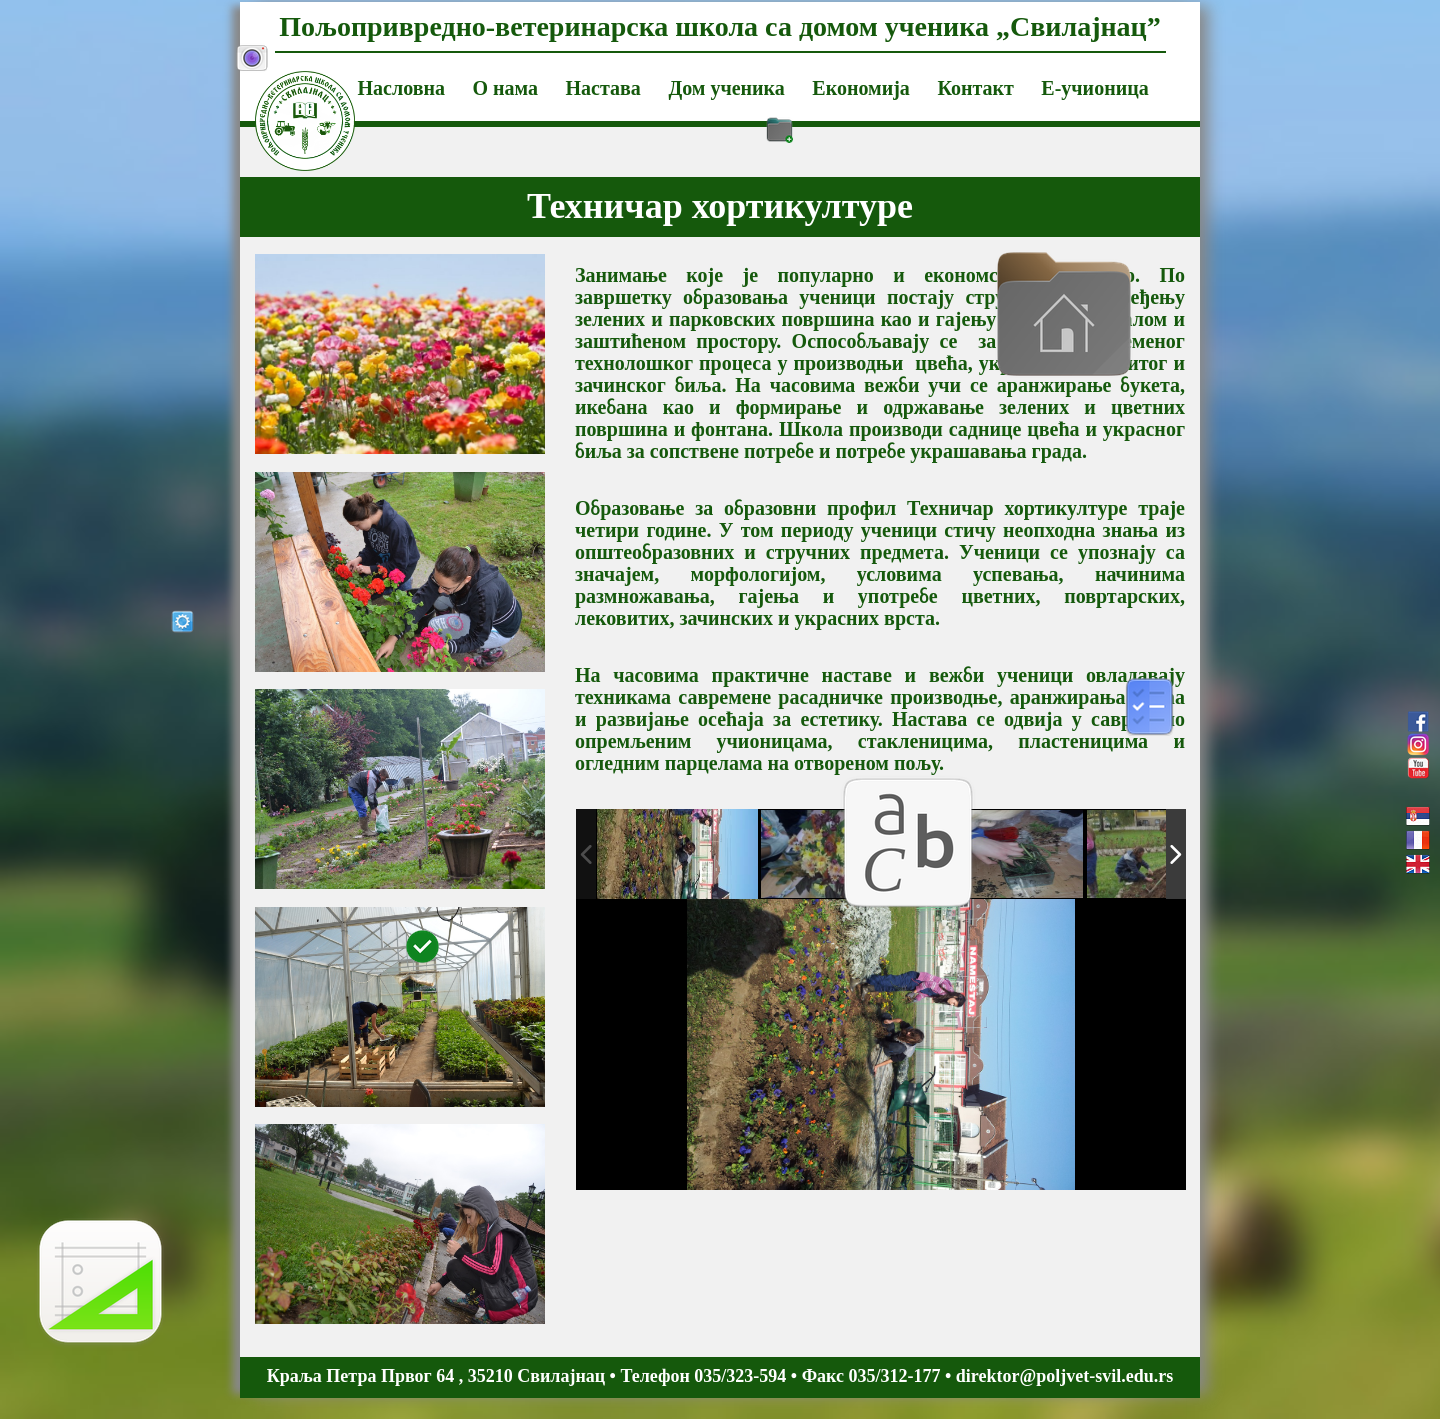  What do you see at coordinates (1064, 314) in the screenshot?
I see `access your home folder` at bounding box center [1064, 314].